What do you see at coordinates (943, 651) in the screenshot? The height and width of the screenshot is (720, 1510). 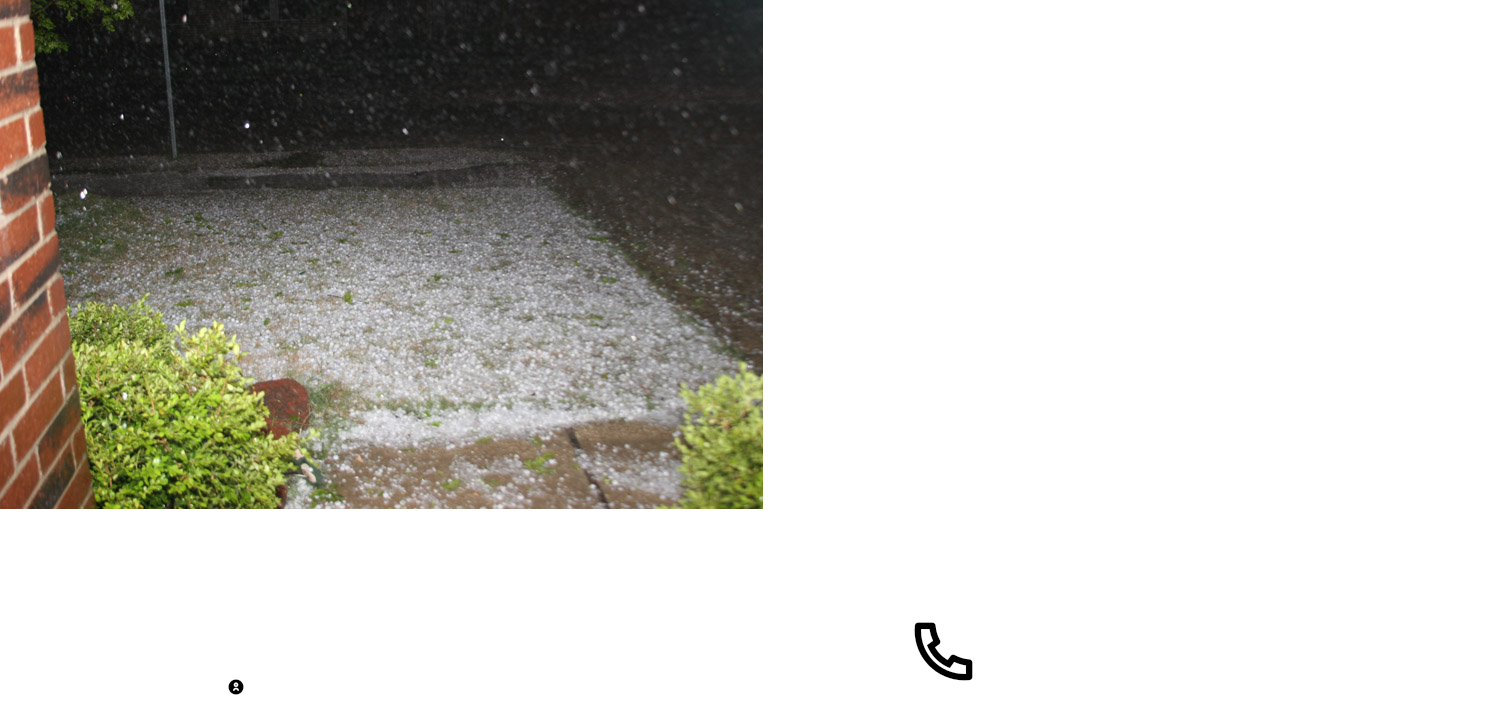 I see `make a phone call` at bounding box center [943, 651].